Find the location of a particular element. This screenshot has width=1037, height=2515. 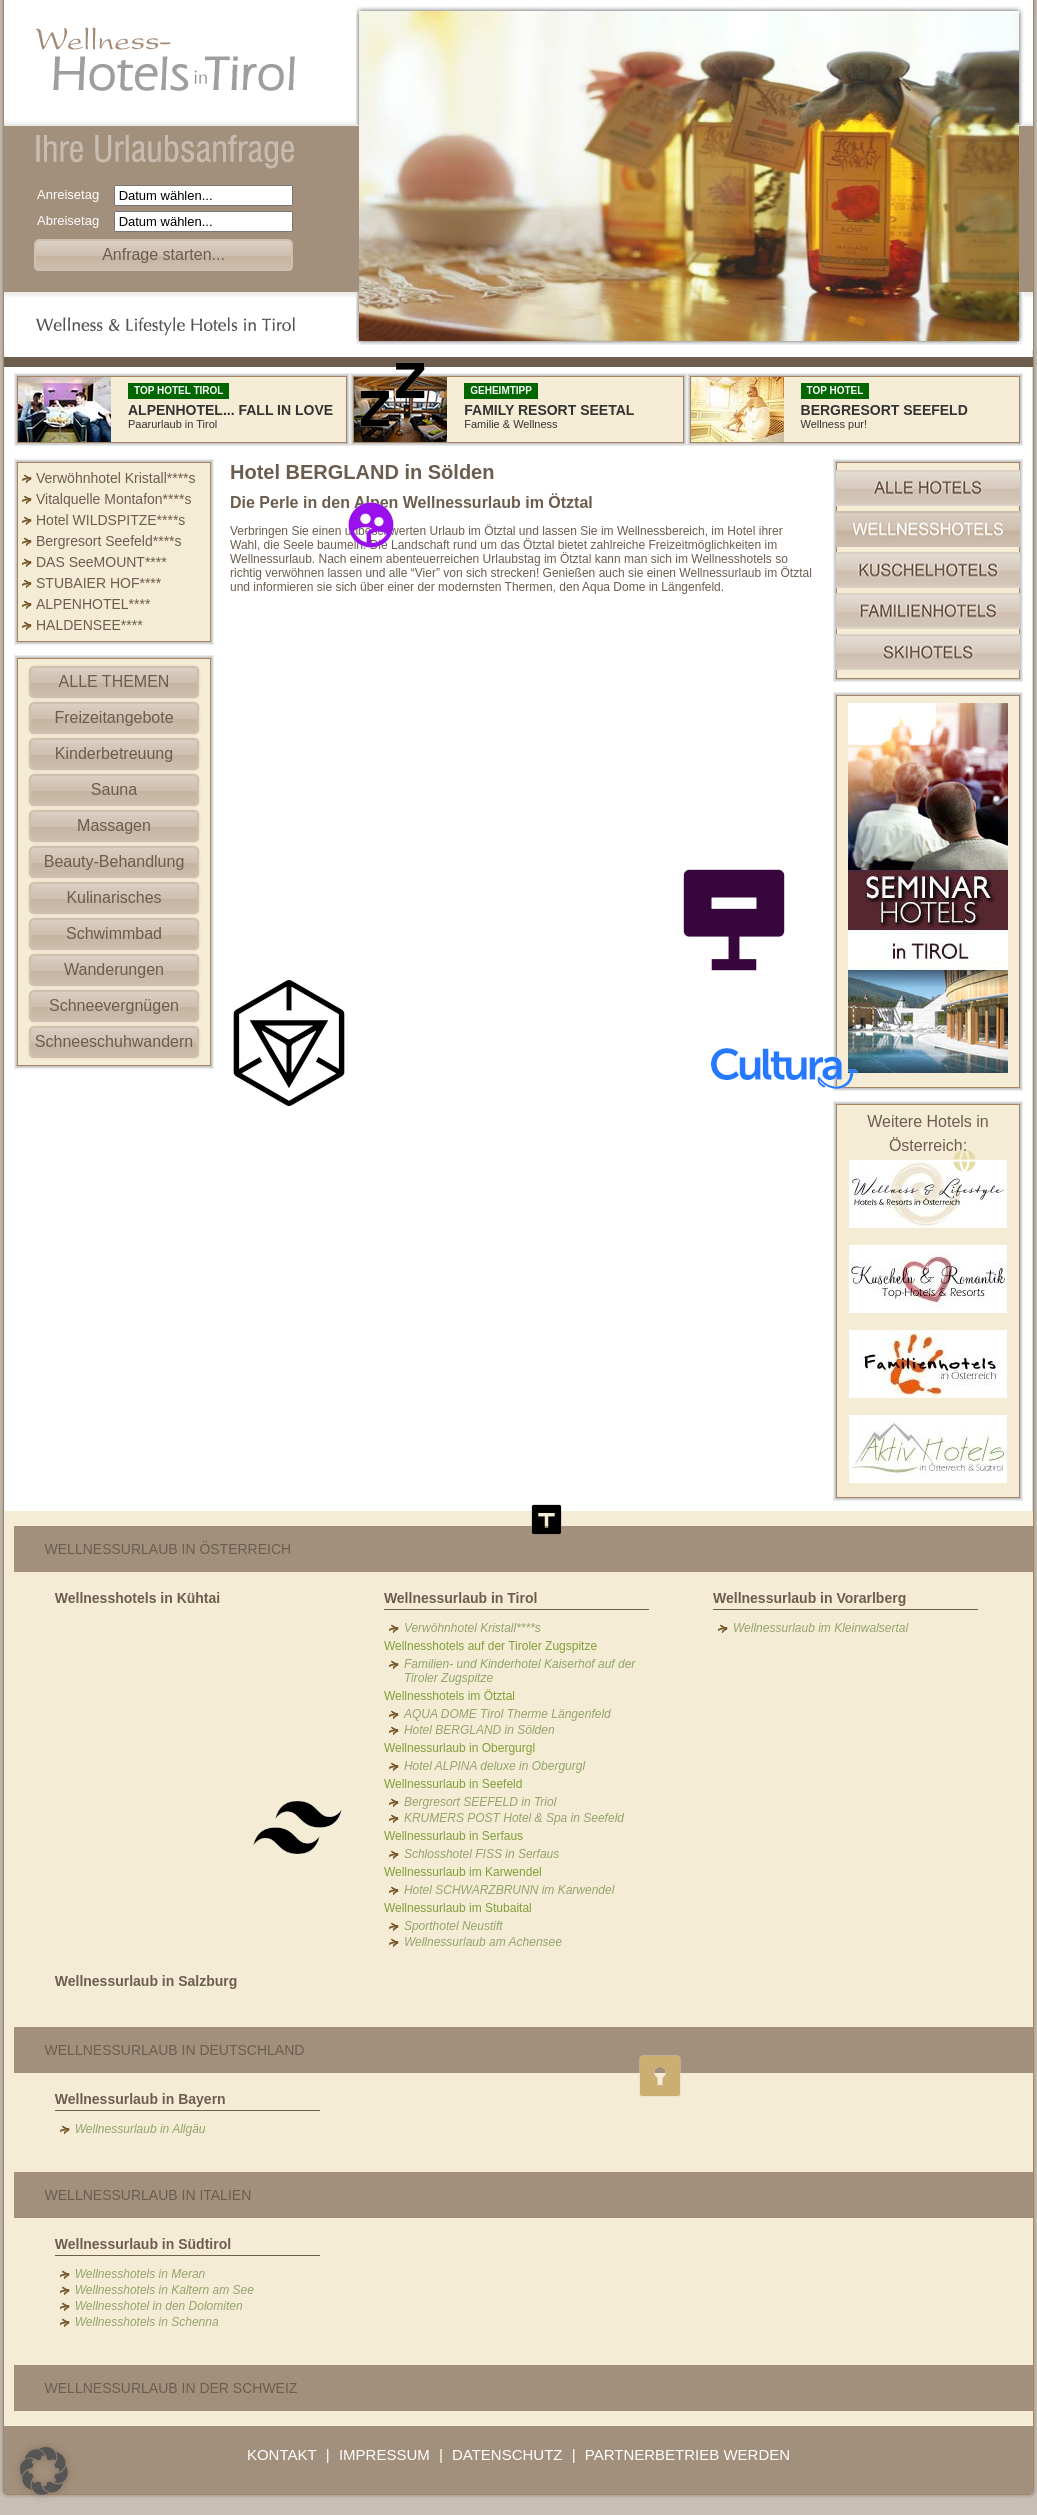

tailwind css framework logo is located at coordinates (297, 1827).